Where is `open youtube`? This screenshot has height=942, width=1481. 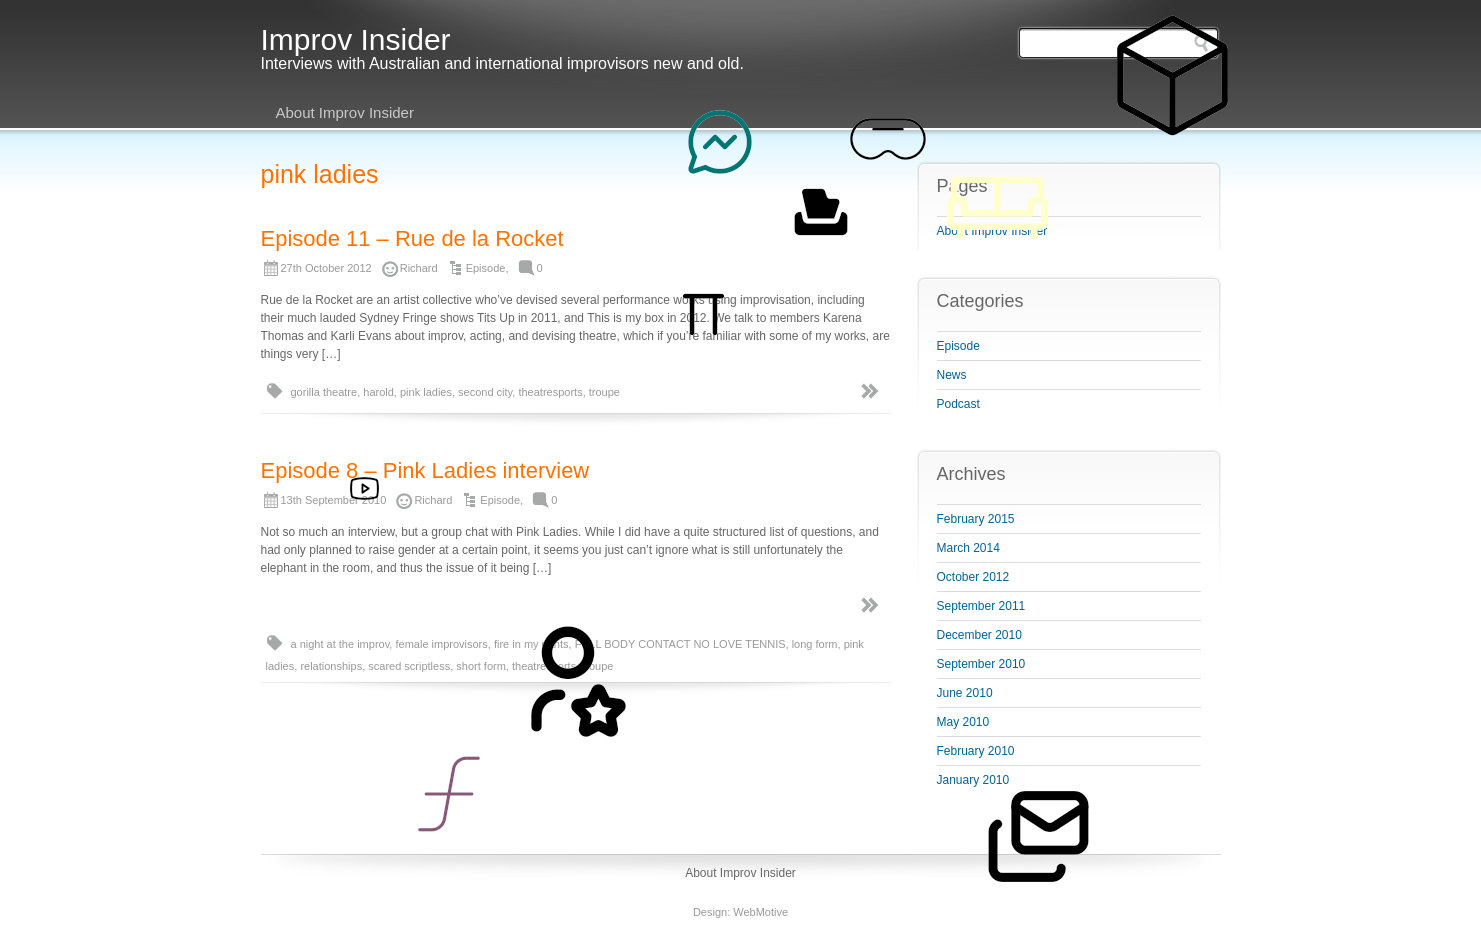 open youtube is located at coordinates (364, 488).